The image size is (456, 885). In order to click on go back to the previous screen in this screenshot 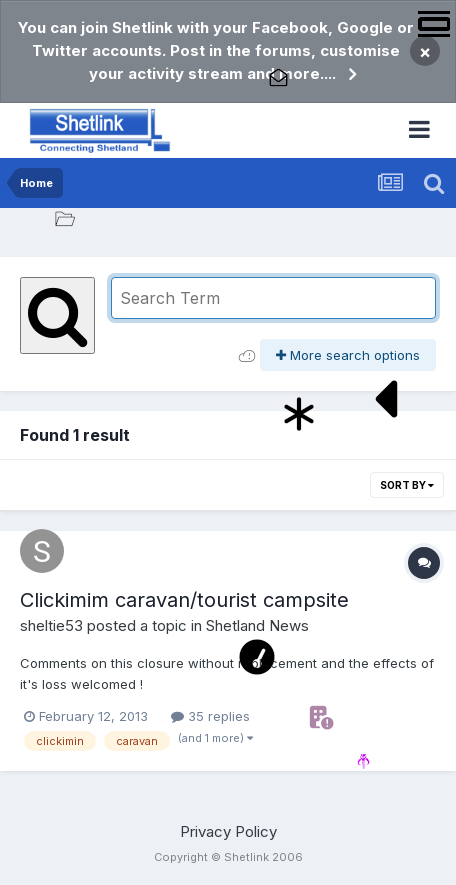, I will do `click(388, 399)`.